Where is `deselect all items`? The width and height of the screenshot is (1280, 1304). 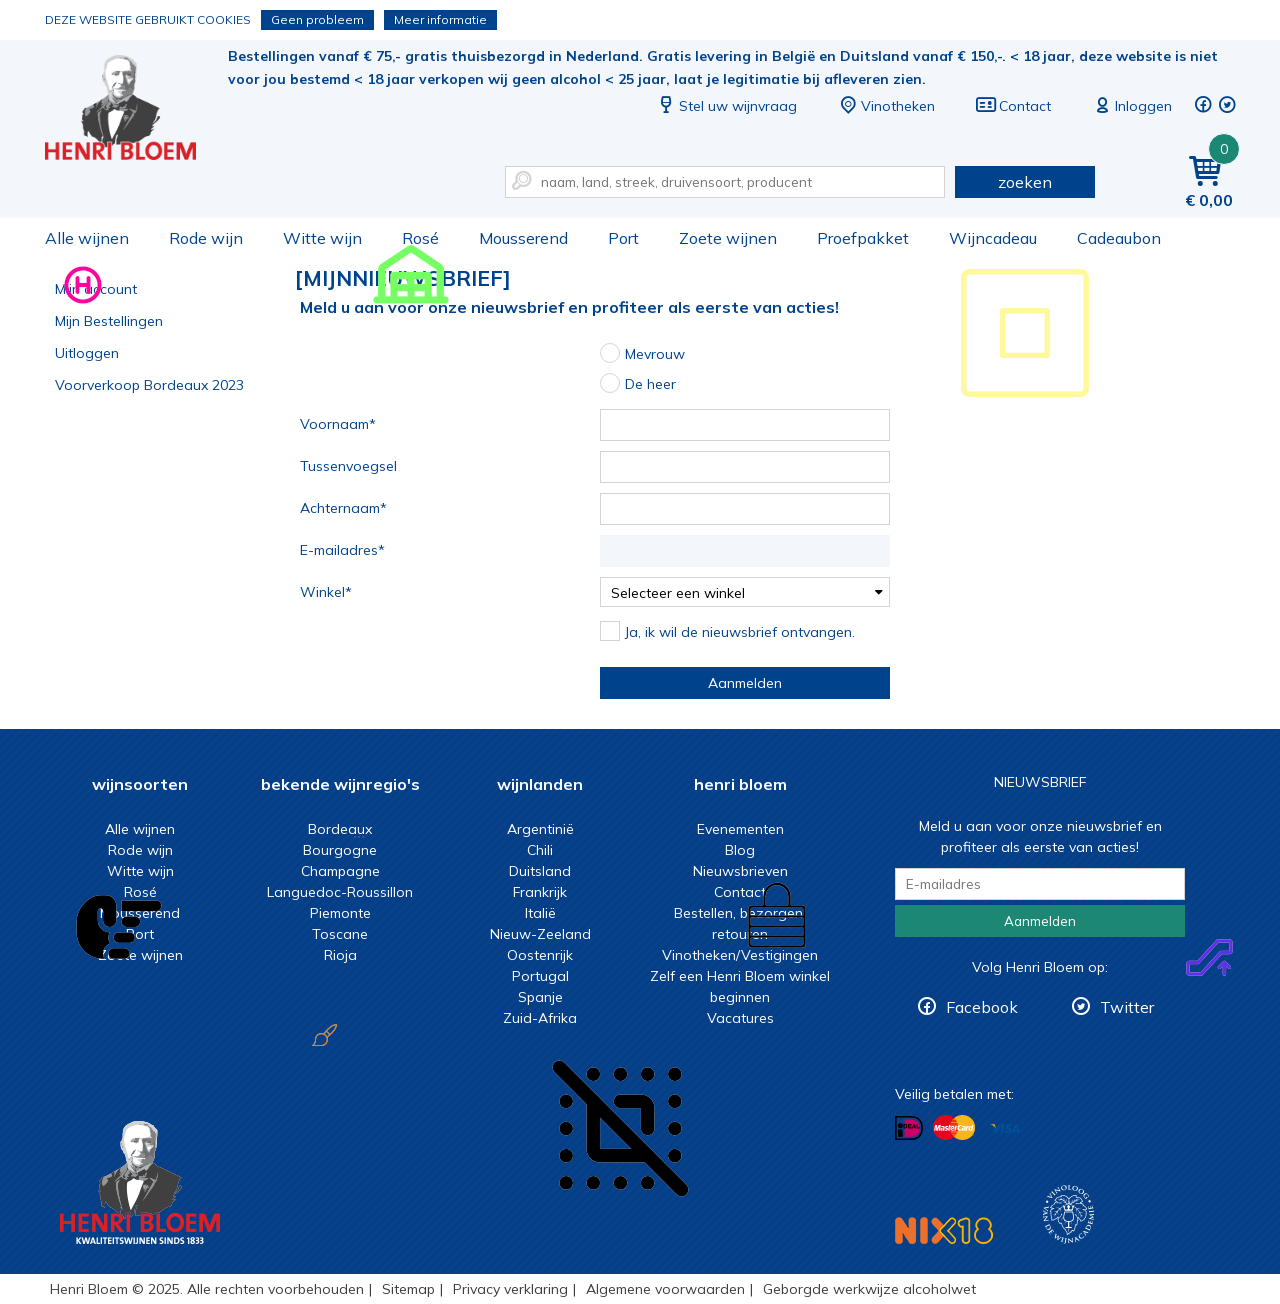
deselect all items is located at coordinates (620, 1128).